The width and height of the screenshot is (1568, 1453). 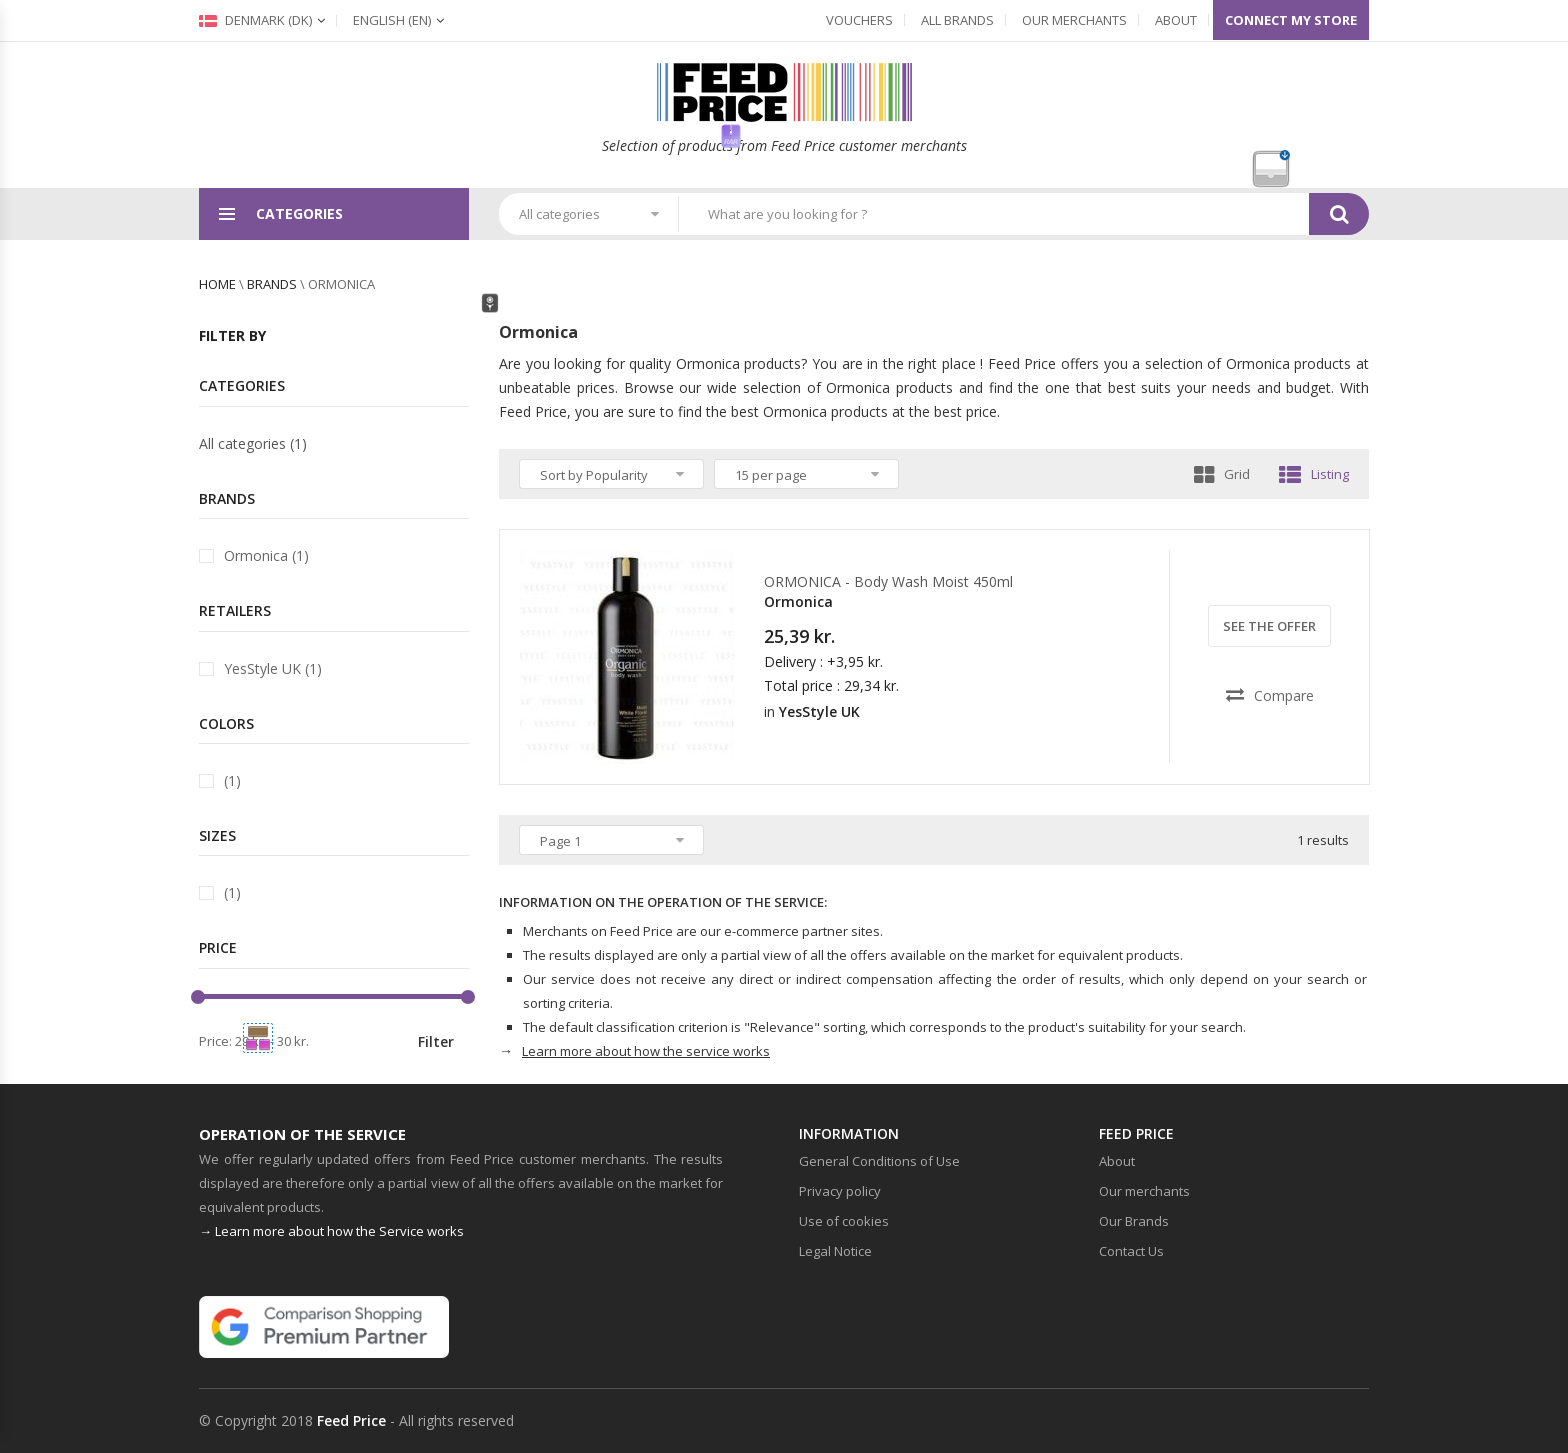 I want to click on open your email inbox, so click(x=1271, y=169).